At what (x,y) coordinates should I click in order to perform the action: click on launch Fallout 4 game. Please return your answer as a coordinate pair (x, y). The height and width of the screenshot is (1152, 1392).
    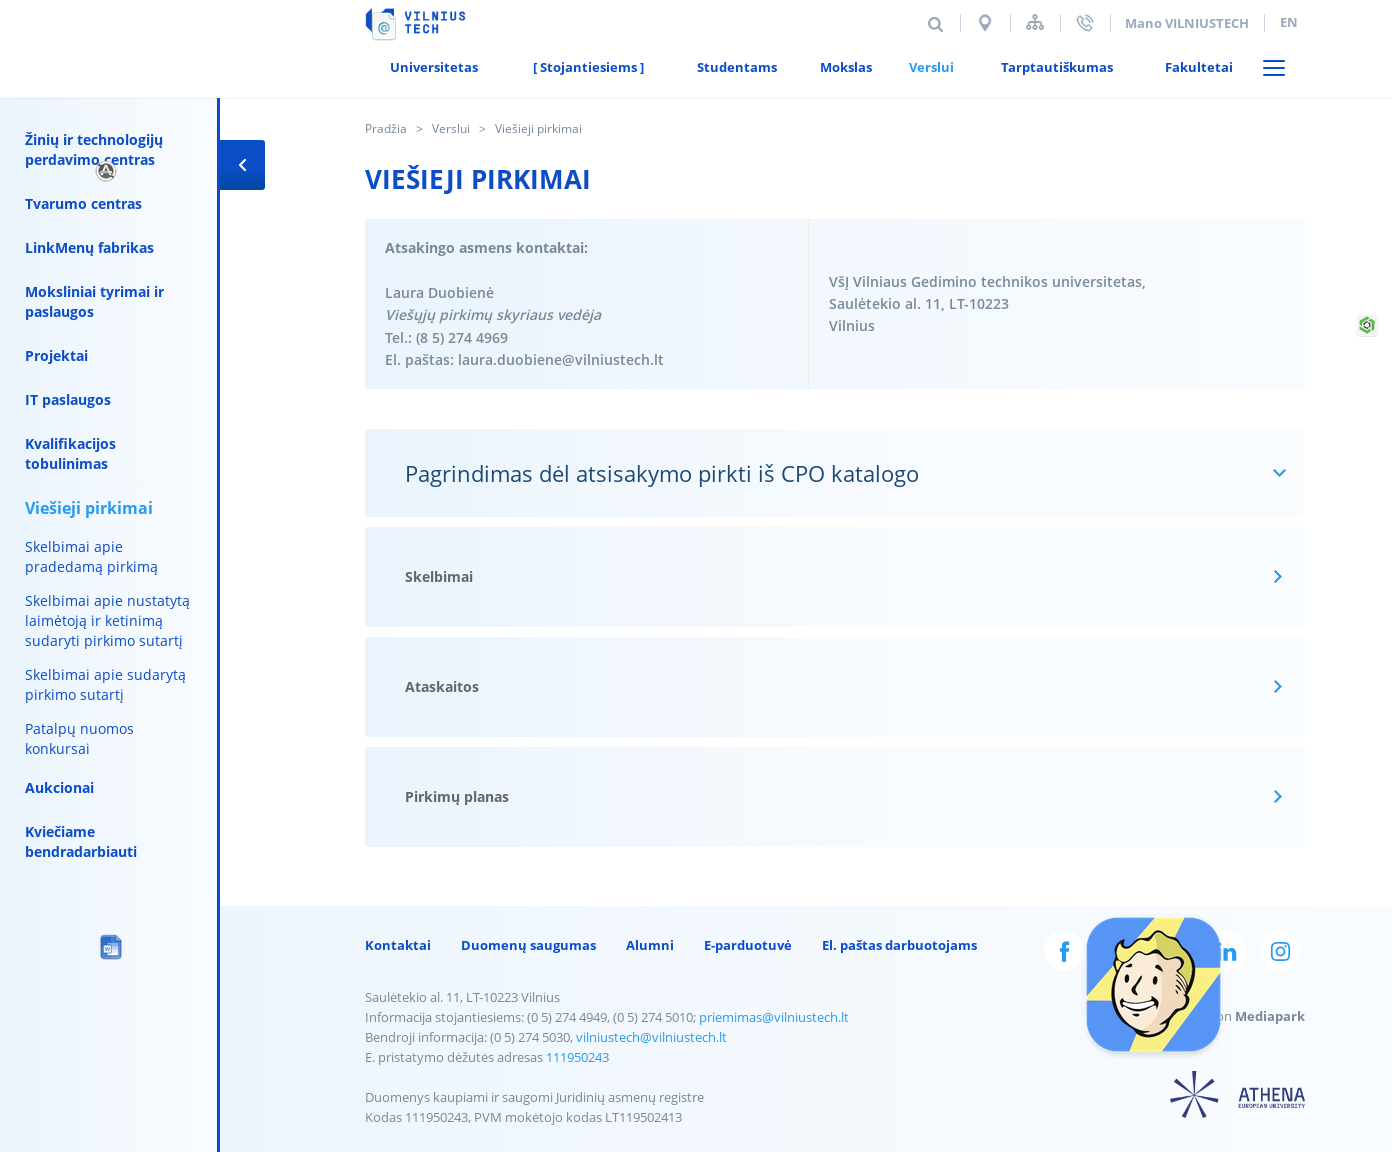
    Looking at the image, I should click on (1153, 984).